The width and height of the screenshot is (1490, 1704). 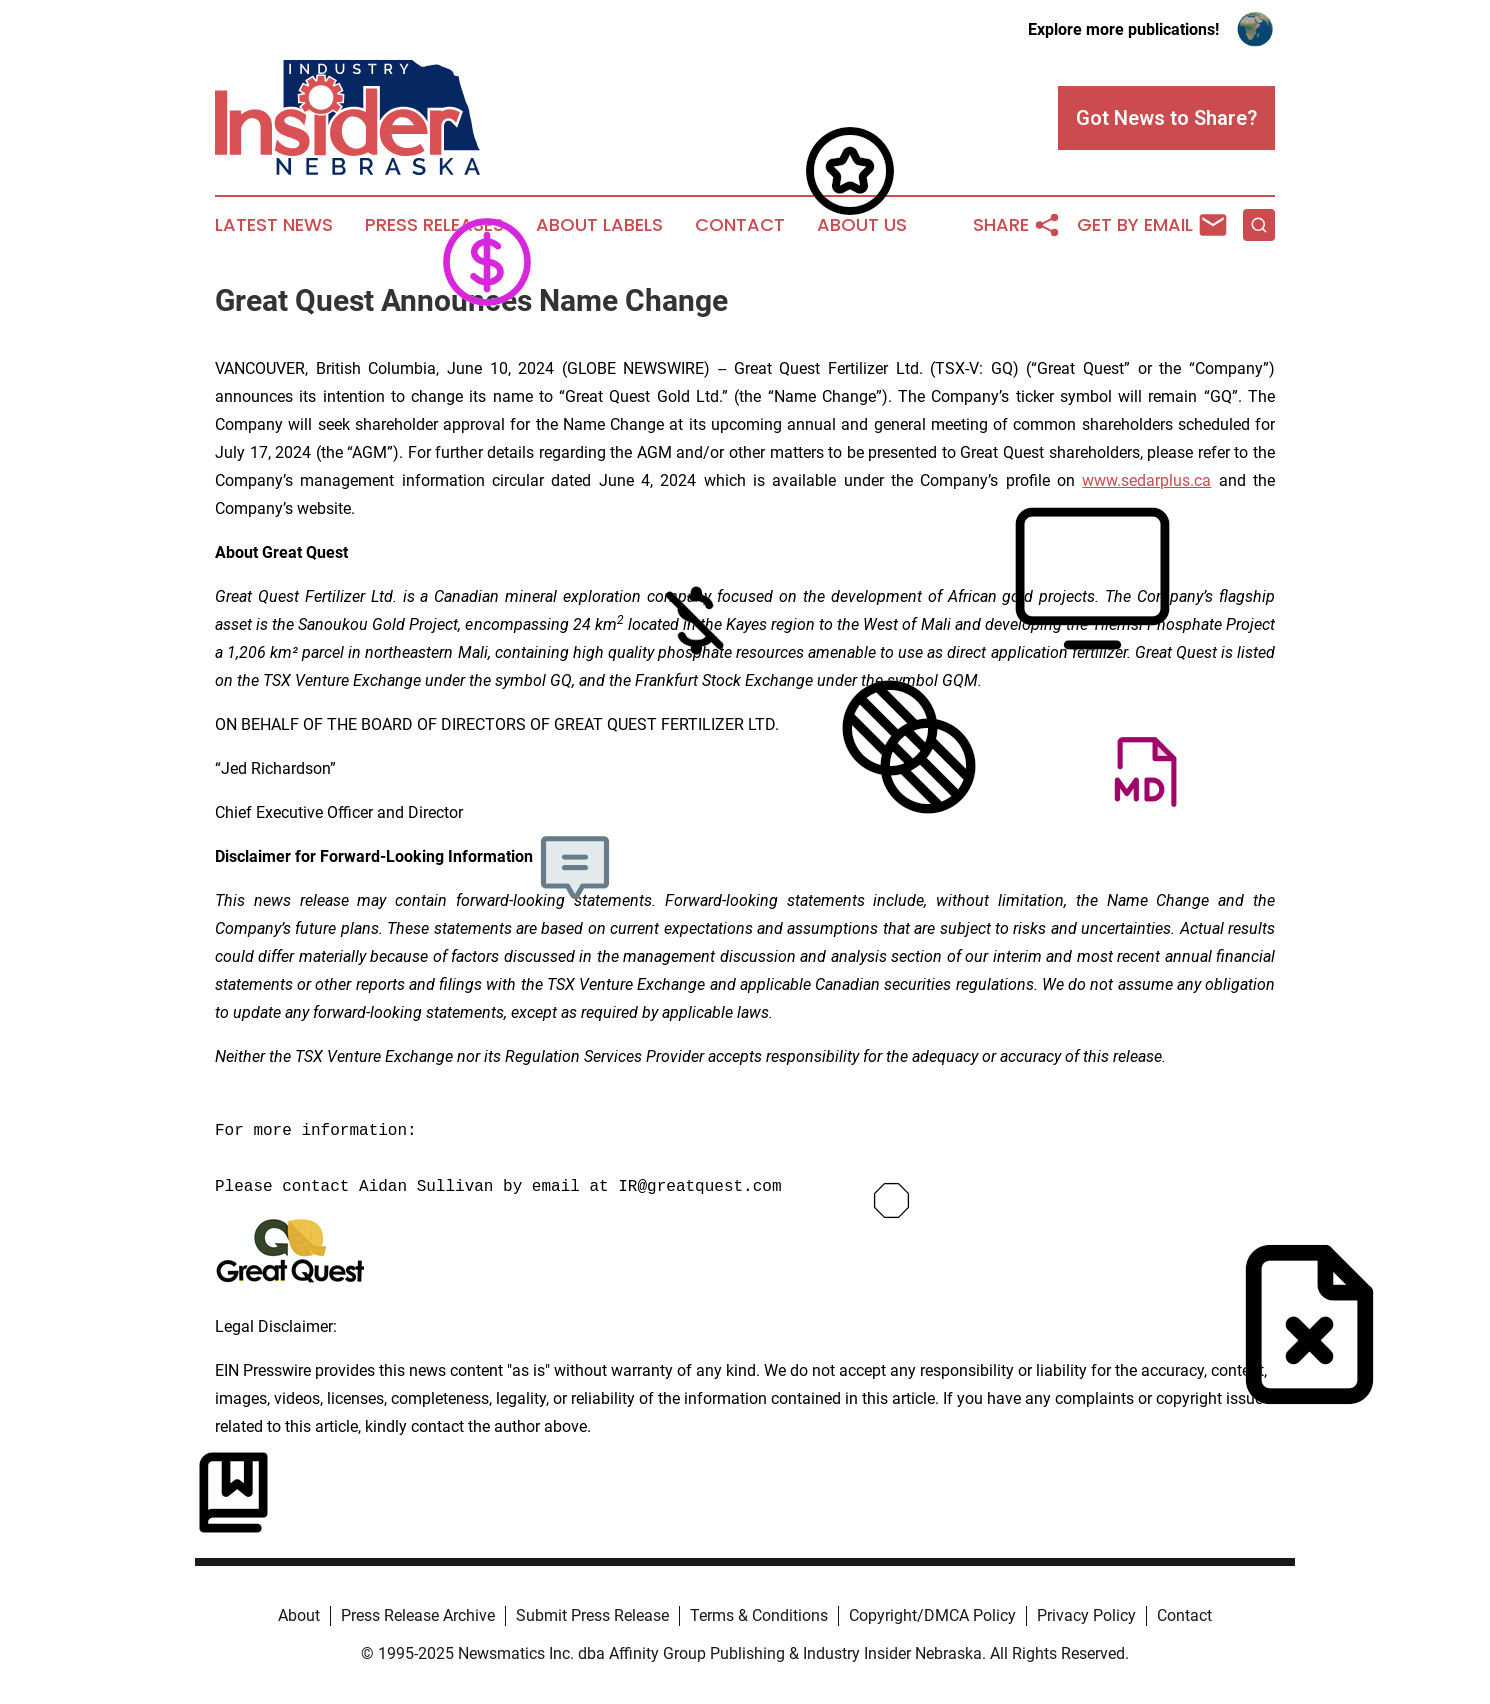 What do you see at coordinates (1147, 772) in the screenshot?
I see `markdown file type indicator` at bounding box center [1147, 772].